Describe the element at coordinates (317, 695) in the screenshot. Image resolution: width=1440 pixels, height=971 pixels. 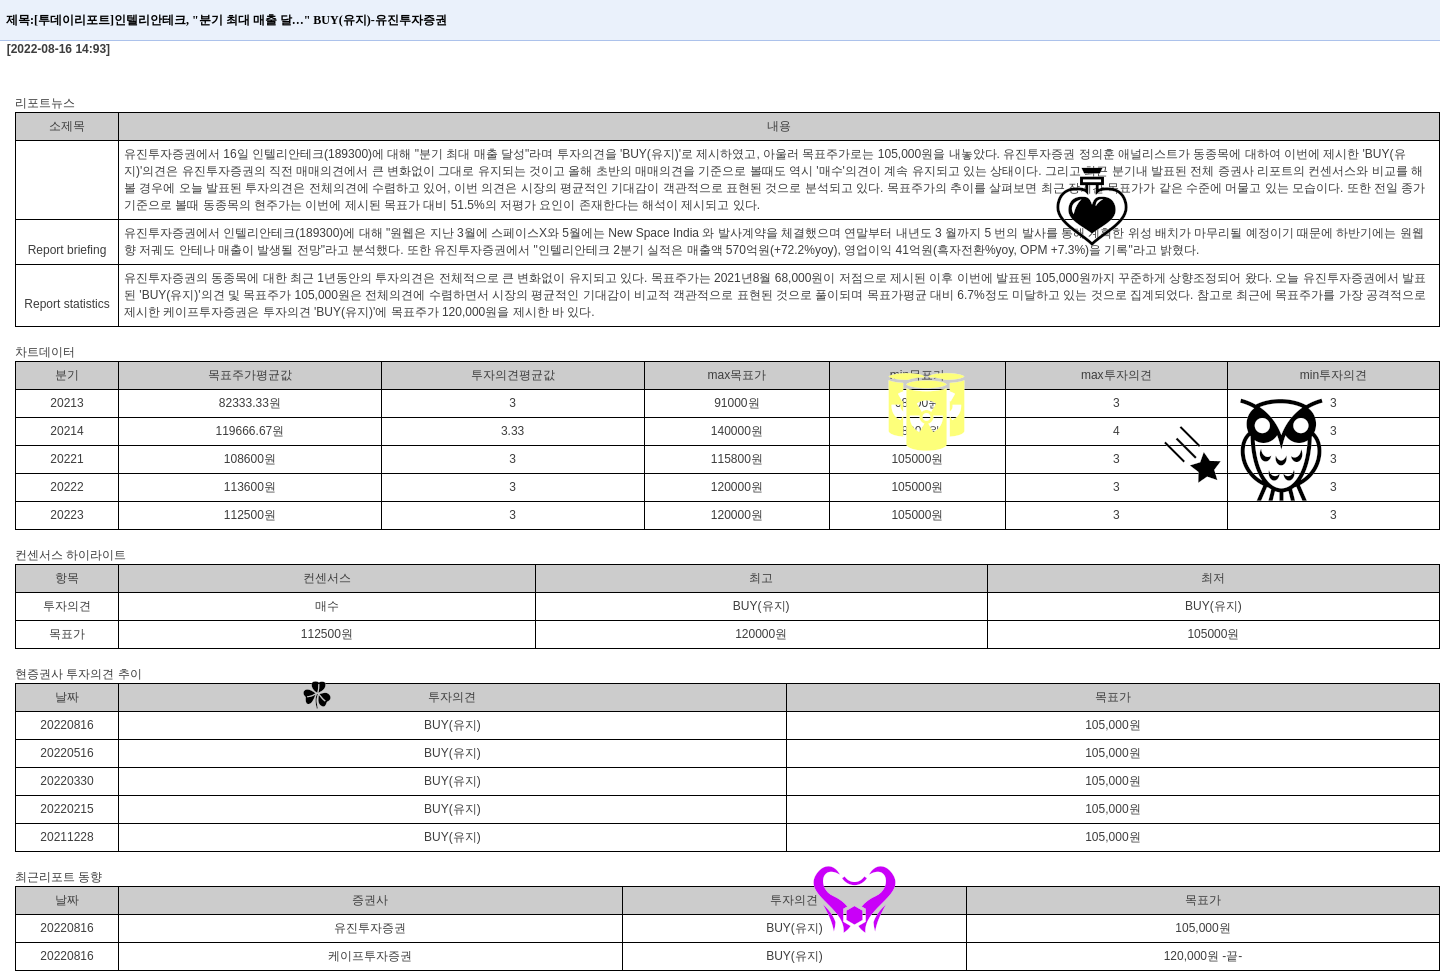
I see `indicates Irish or St. Patrick's Day themed content` at that location.